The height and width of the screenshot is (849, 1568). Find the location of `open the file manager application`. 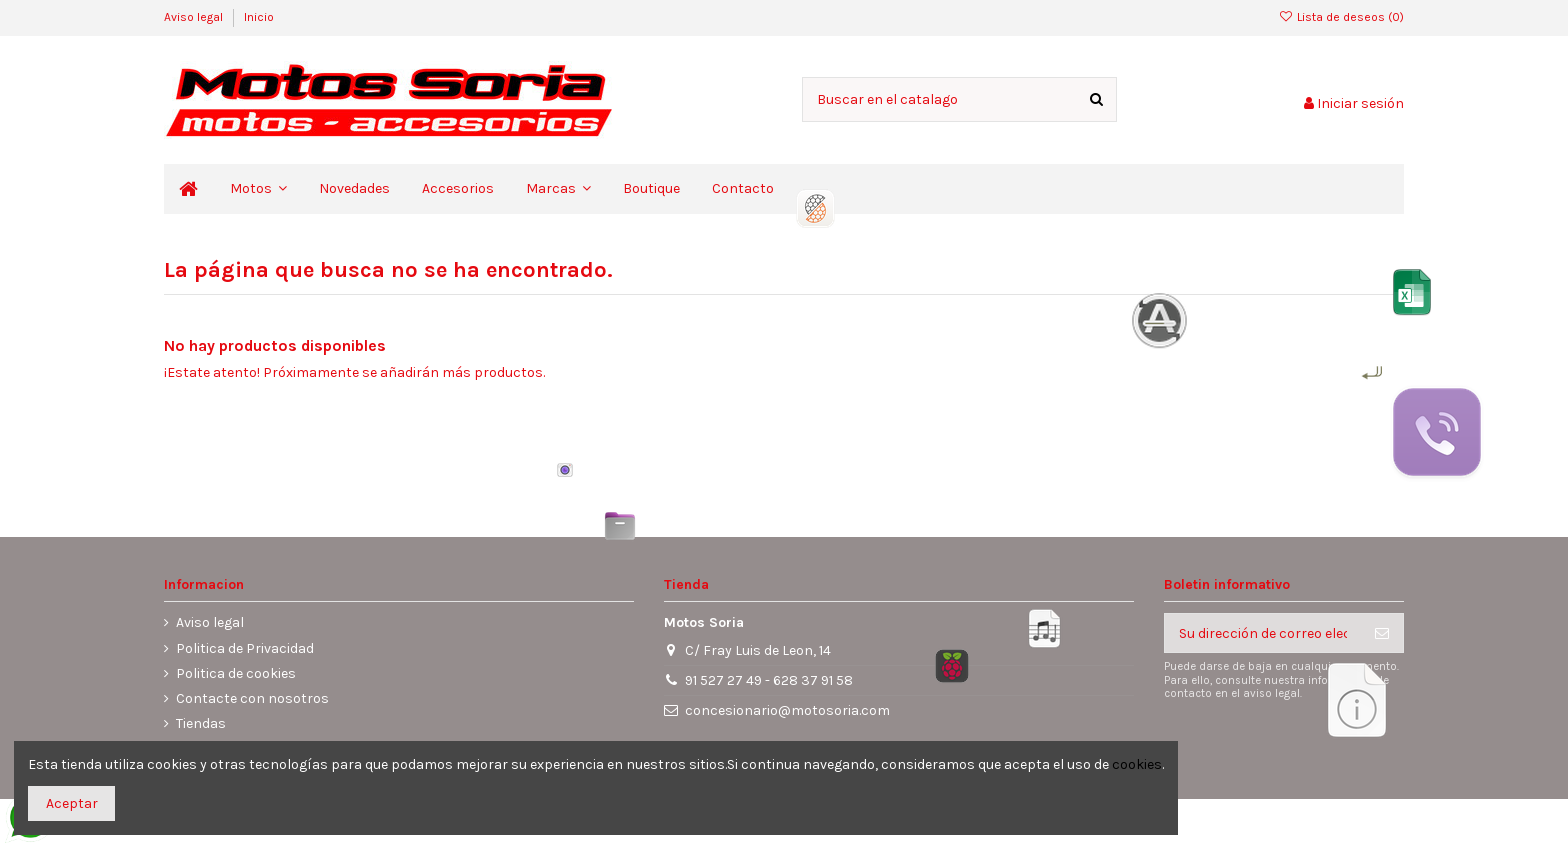

open the file manager application is located at coordinates (620, 526).